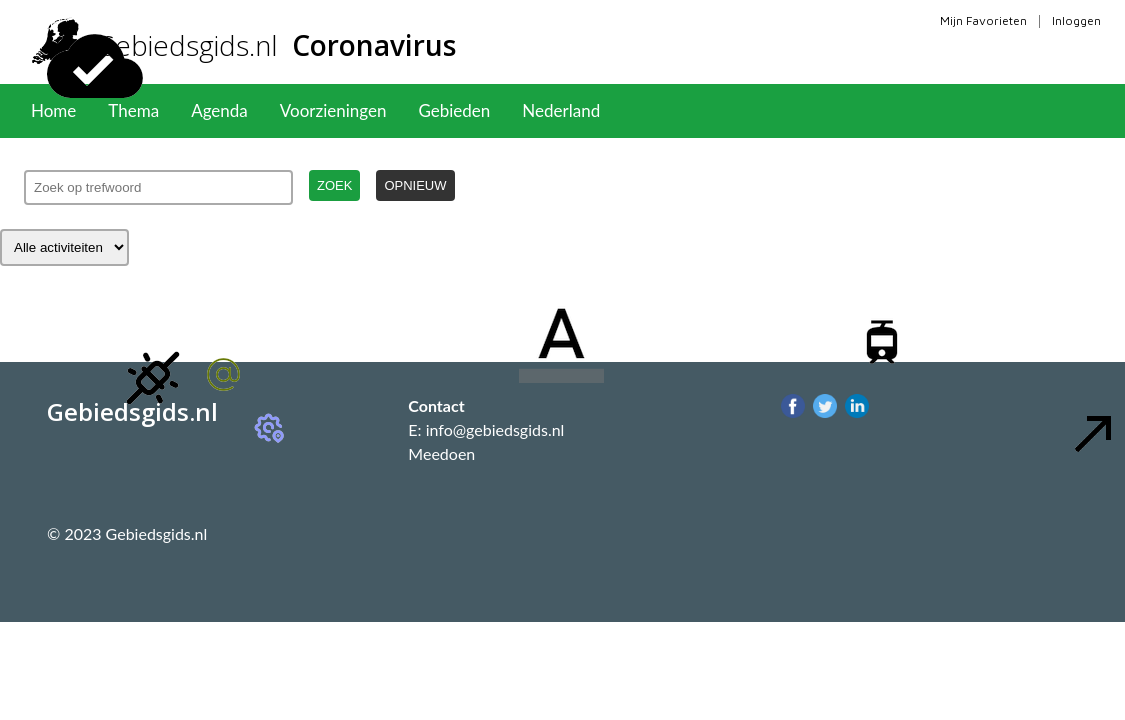 The height and width of the screenshot is (720, 1125). What do you see at coordinates (268, 427) in the screenshot?
I see `pin settings to a specific location` at bounding box center [268, 427].